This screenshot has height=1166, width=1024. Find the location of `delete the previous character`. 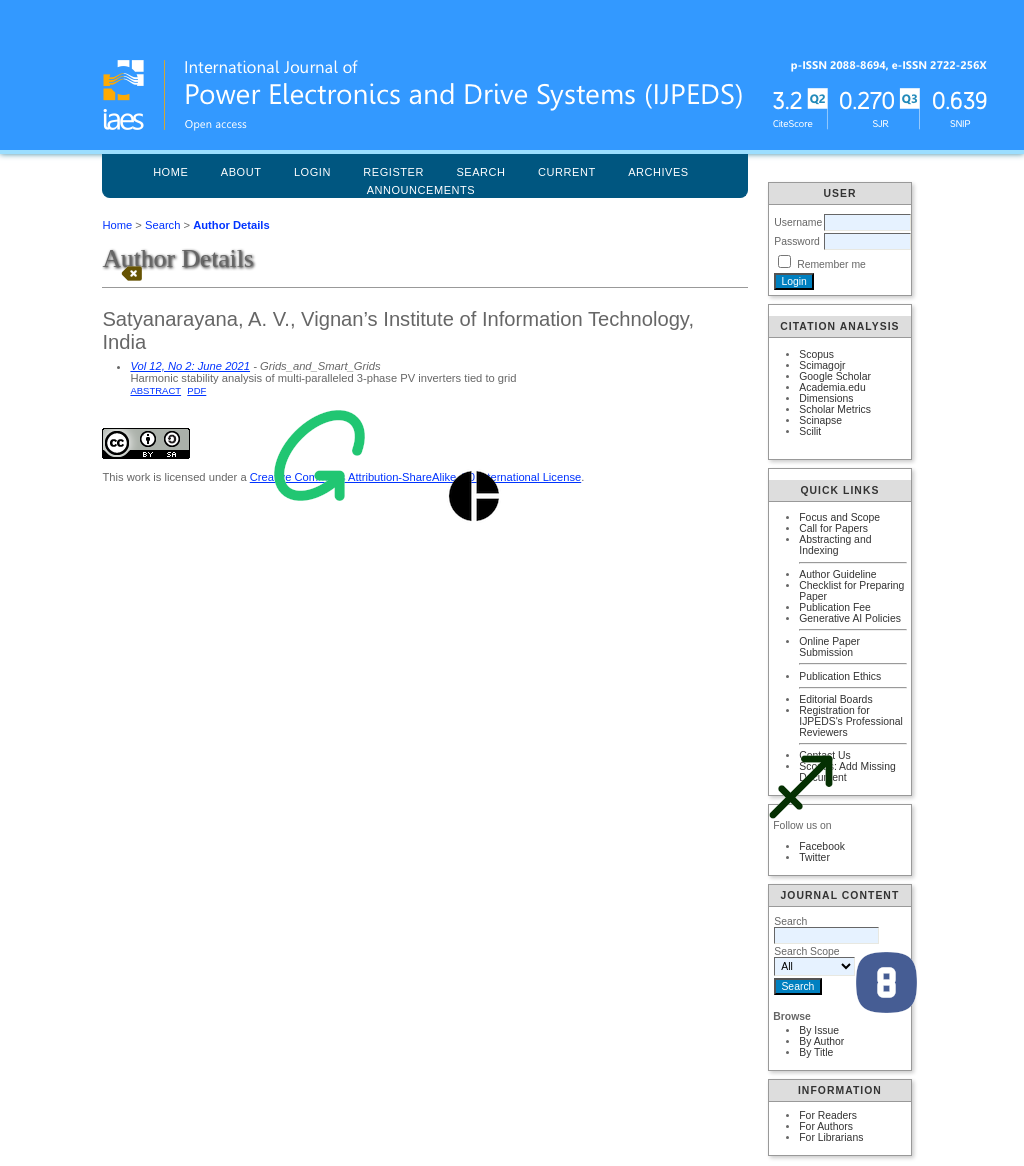

delete the previous character is located at coordinates (131, 273).